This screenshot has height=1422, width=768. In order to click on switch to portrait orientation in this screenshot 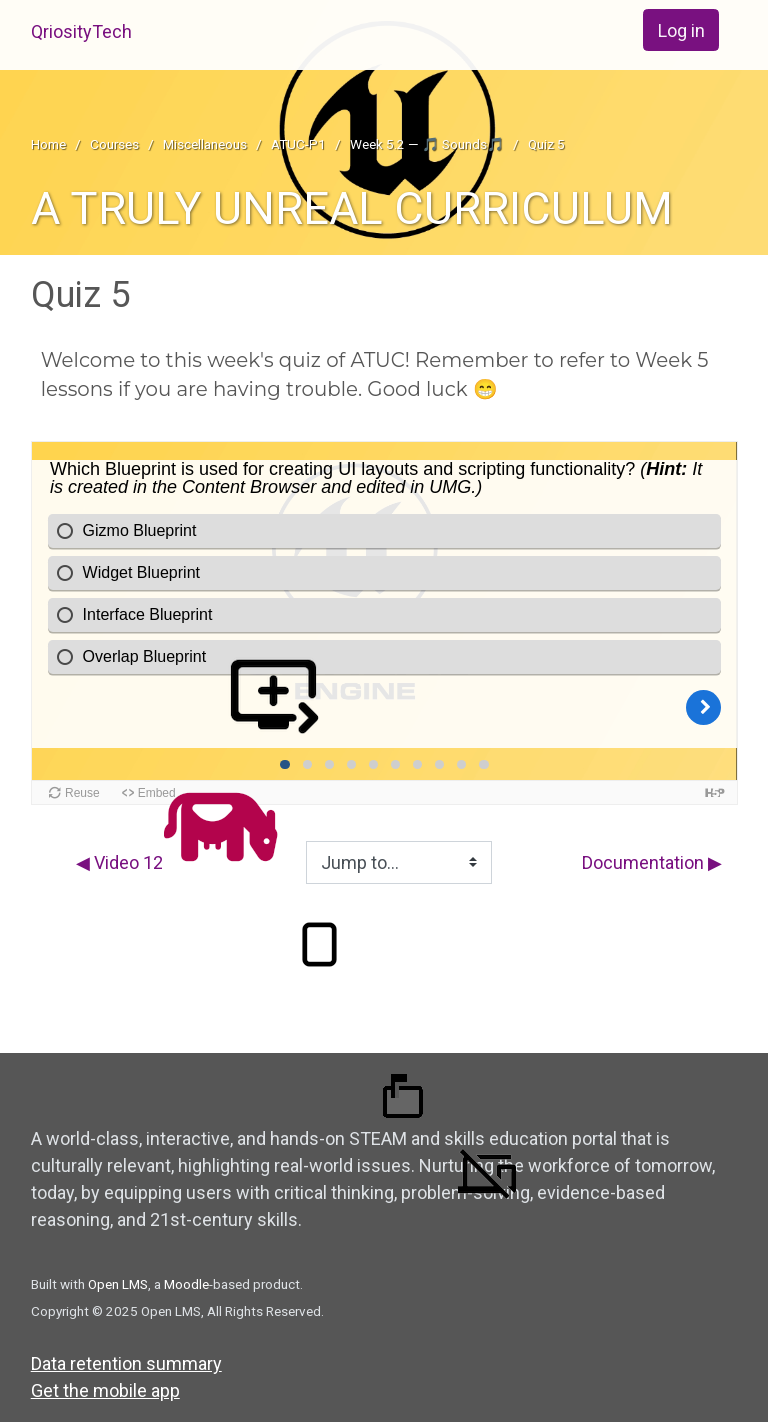, I will do `click(319, 944)`.